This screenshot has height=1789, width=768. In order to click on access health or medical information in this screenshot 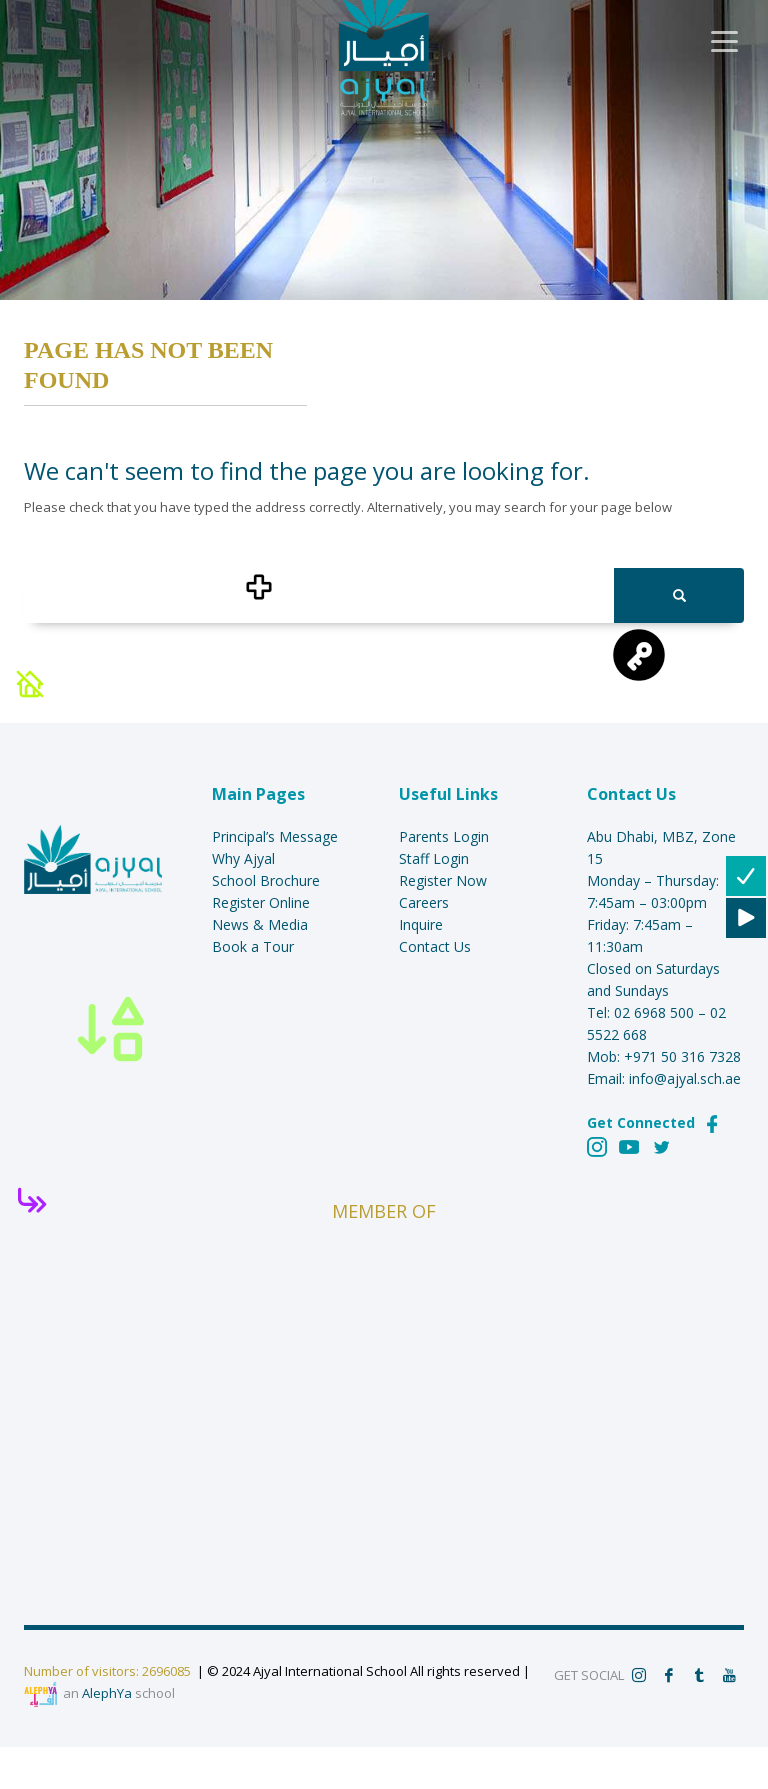, I will do `click(259, 587)`.